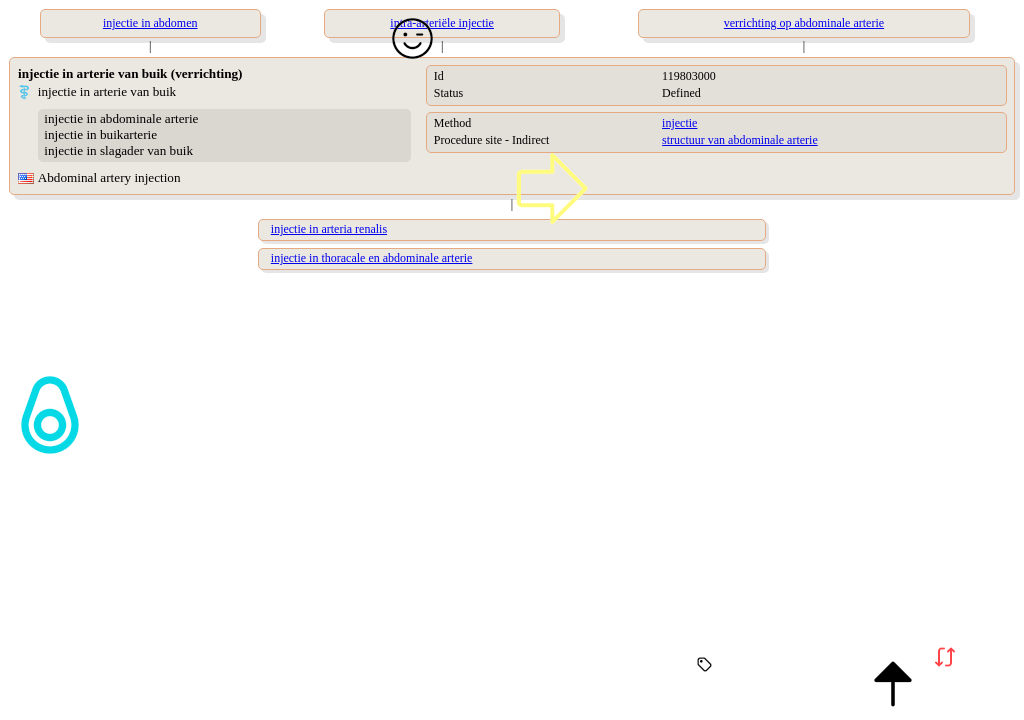 This screenshot has height=720, width=1024. What do you see at coordinates (549, 188) in the screenshot?
I see `go to next item or step` at bounding box center [549, 188].